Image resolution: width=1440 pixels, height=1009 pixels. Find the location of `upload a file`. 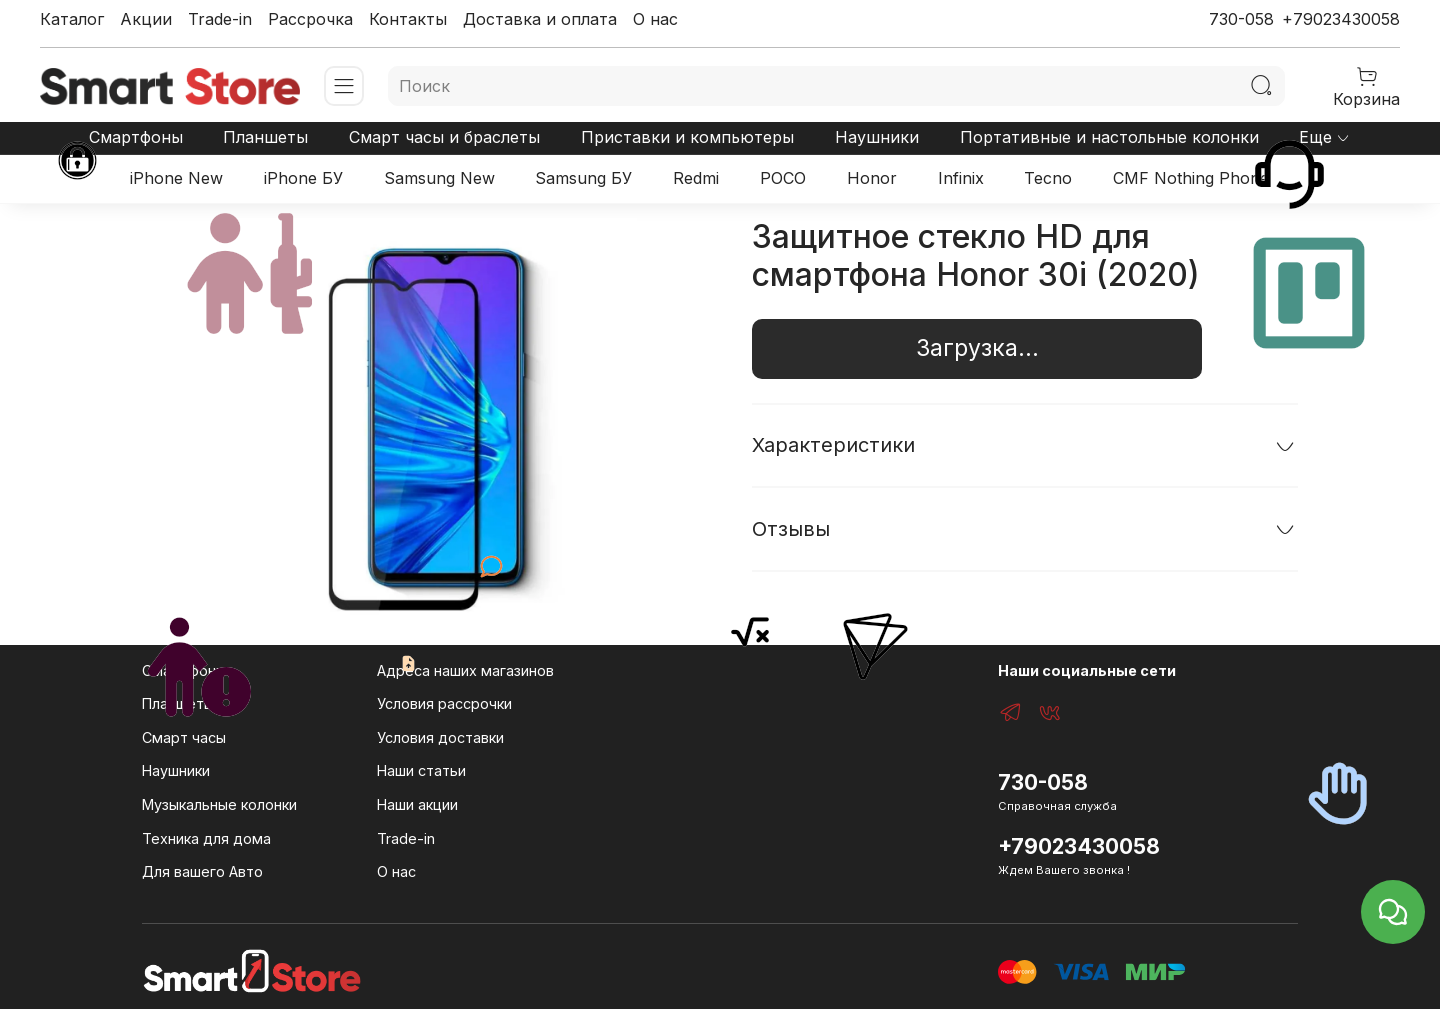

upload a file is located at coordinates (408, 663).